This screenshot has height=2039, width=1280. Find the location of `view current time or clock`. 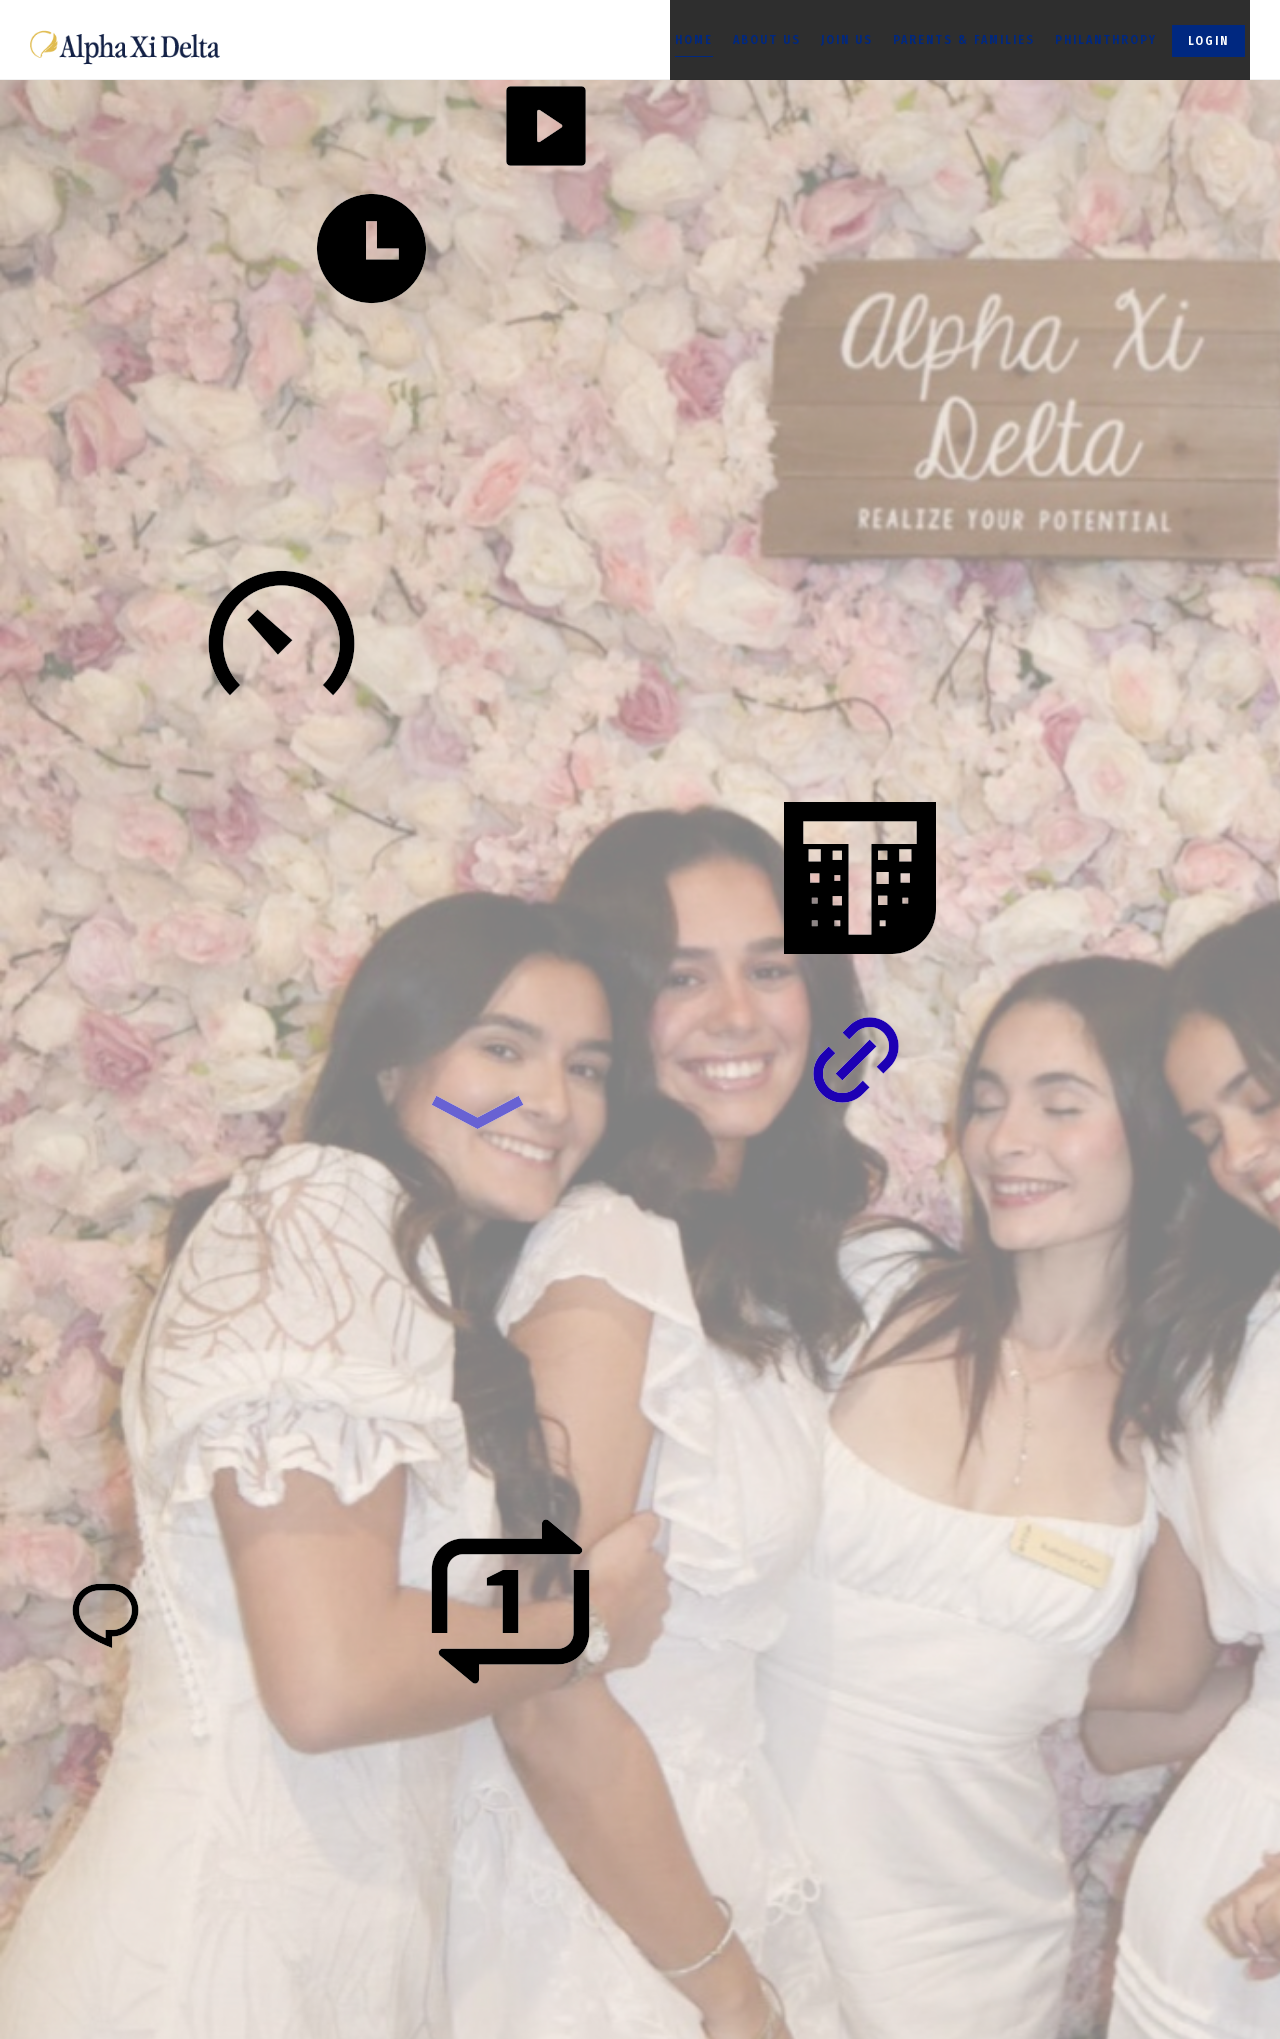

view current time or clock is located at coordinates (371, 248).